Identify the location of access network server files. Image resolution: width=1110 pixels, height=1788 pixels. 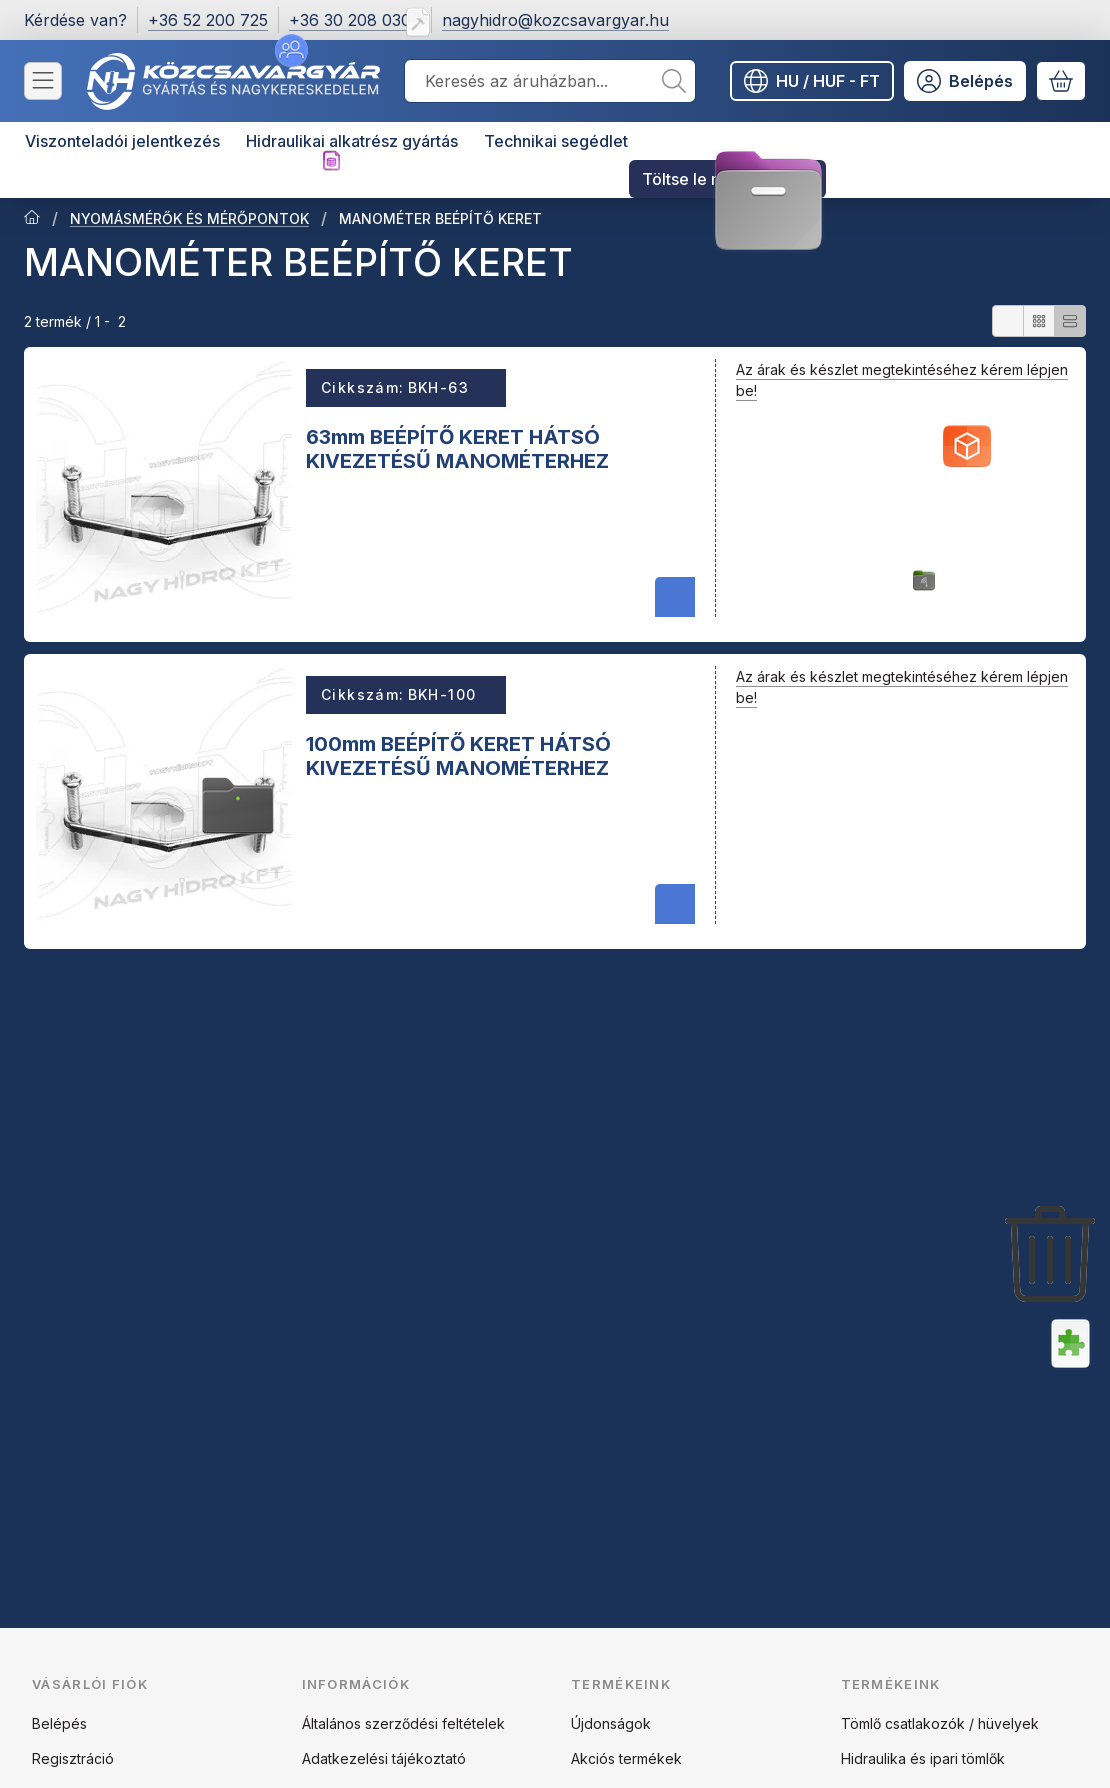
(237, 807).